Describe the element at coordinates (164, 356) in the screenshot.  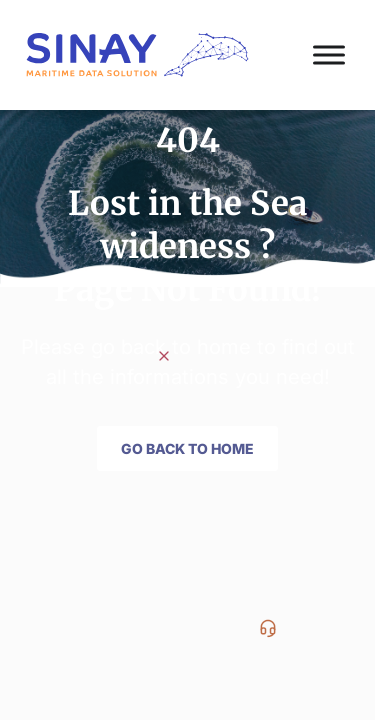
I see `close a window or dialog` at that location.